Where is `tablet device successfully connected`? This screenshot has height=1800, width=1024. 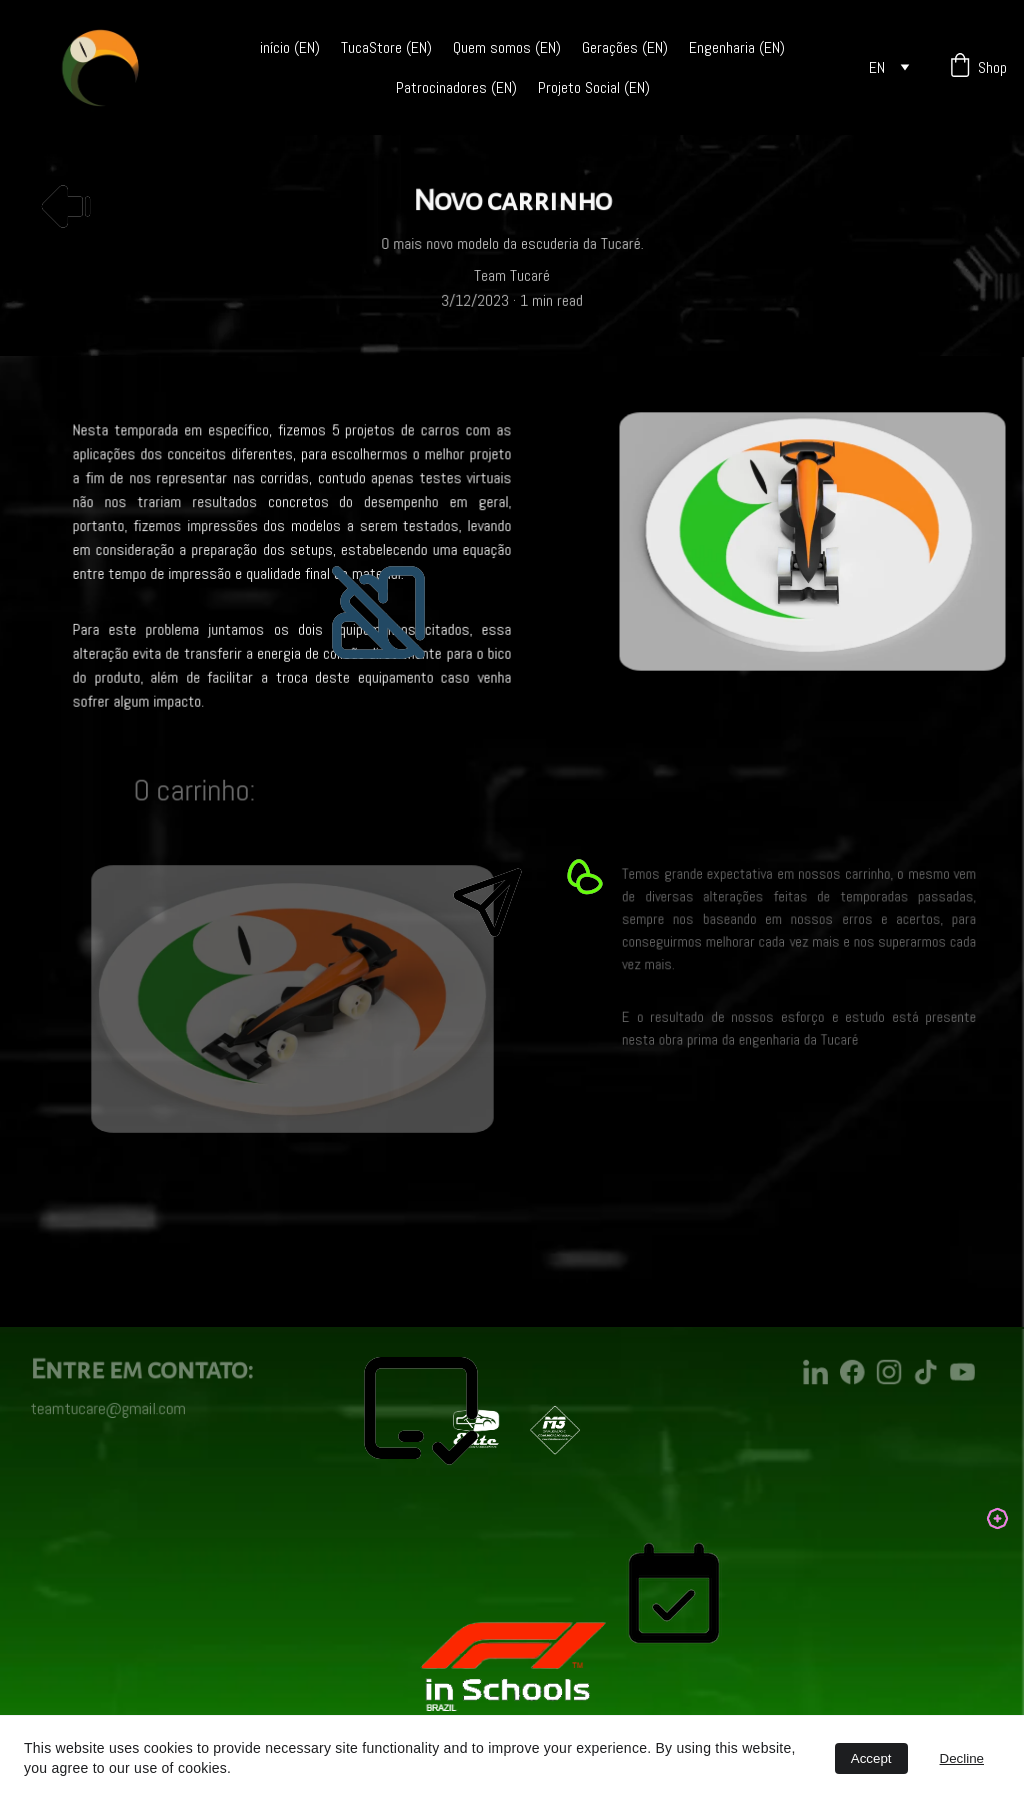 tablet device successfully connected is located at coordinates (421, 1408).